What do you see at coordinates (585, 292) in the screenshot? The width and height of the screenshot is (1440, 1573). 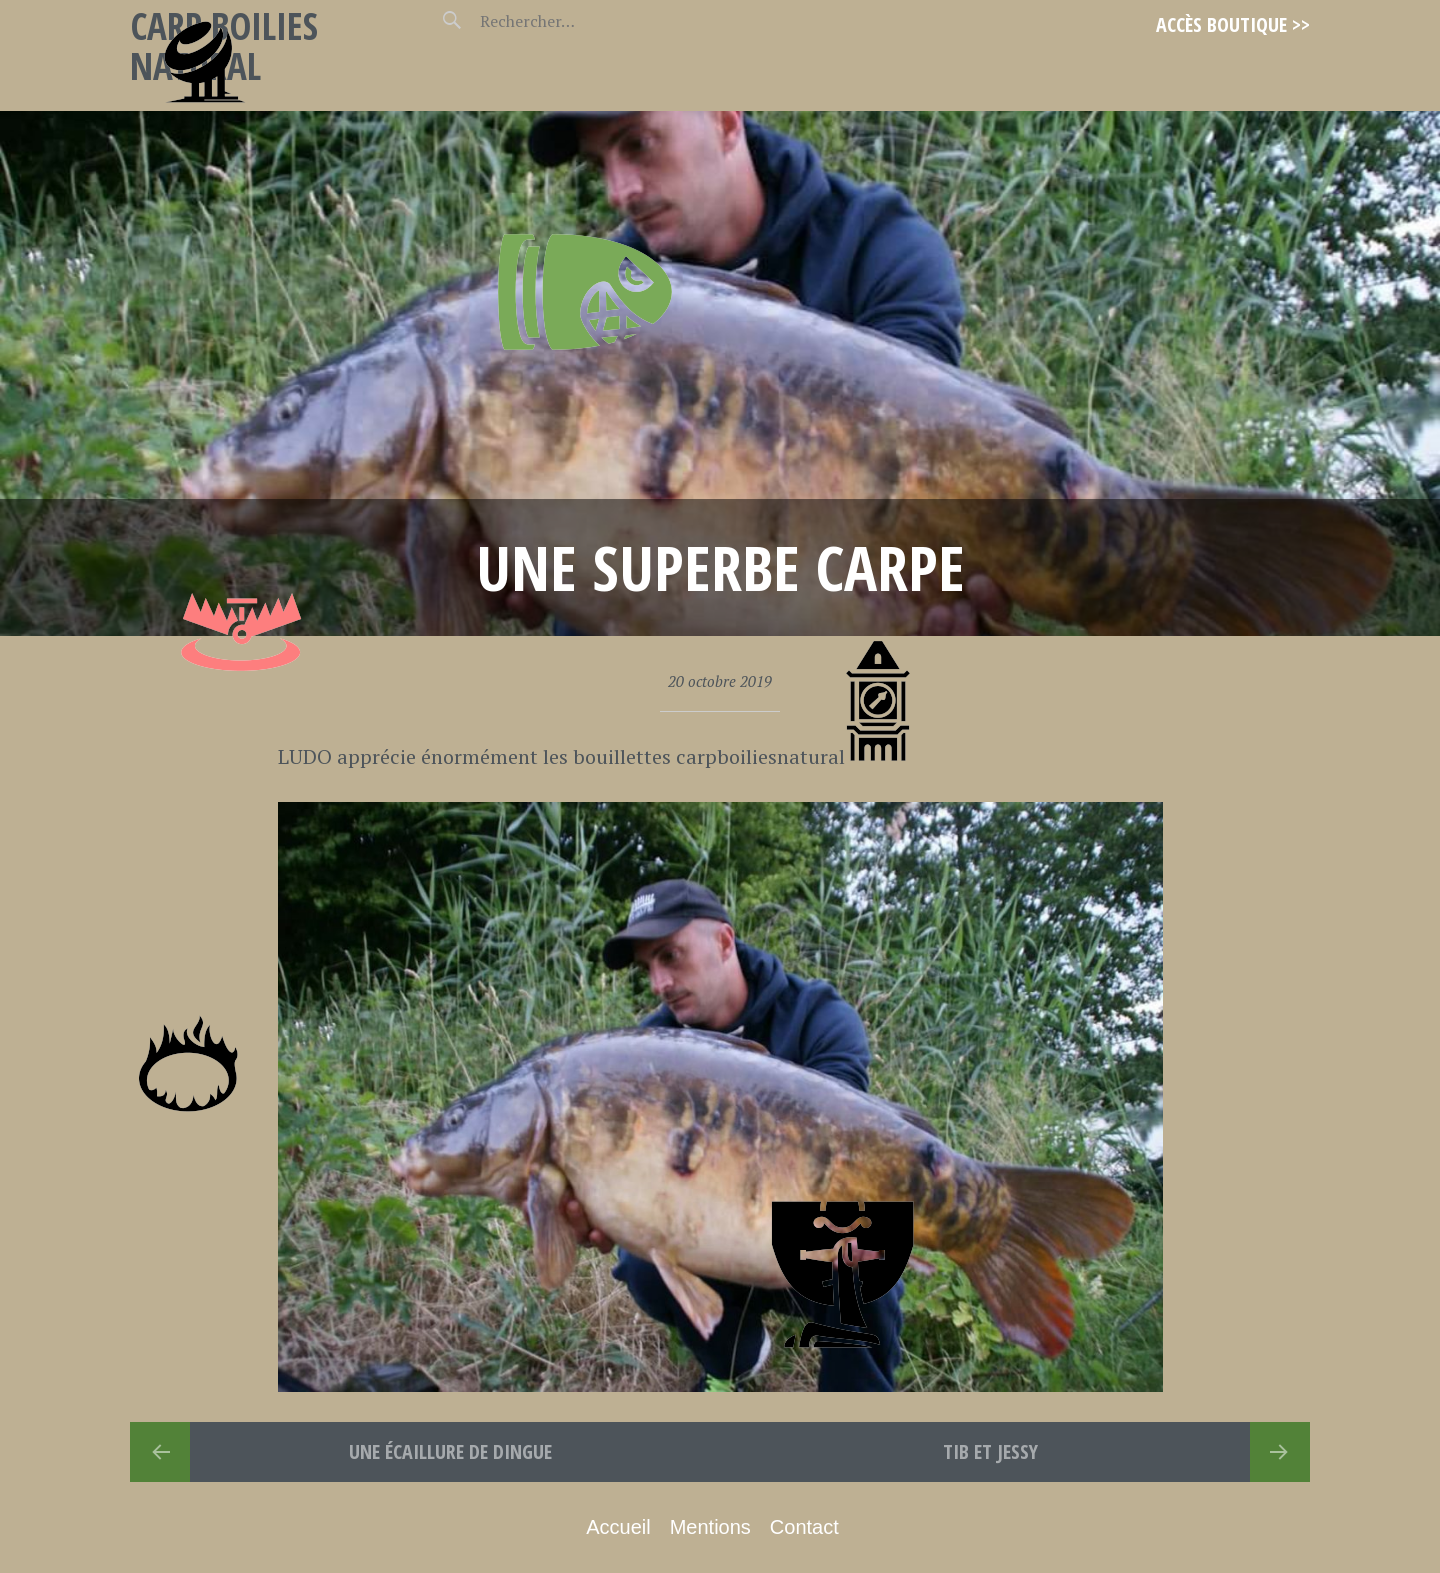 I see `bullet bill character from mario games` at bounding box center [585, 292].